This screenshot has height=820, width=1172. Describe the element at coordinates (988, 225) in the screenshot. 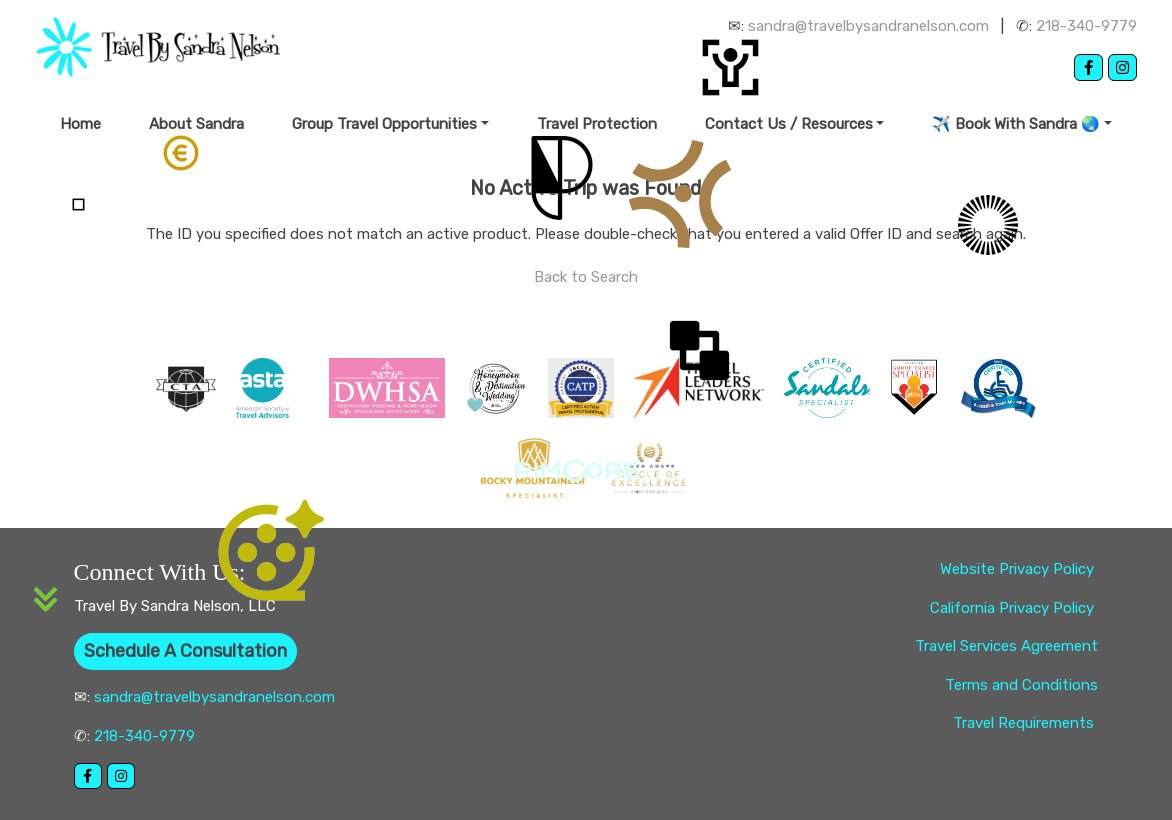

I see `photon logo` at that location.